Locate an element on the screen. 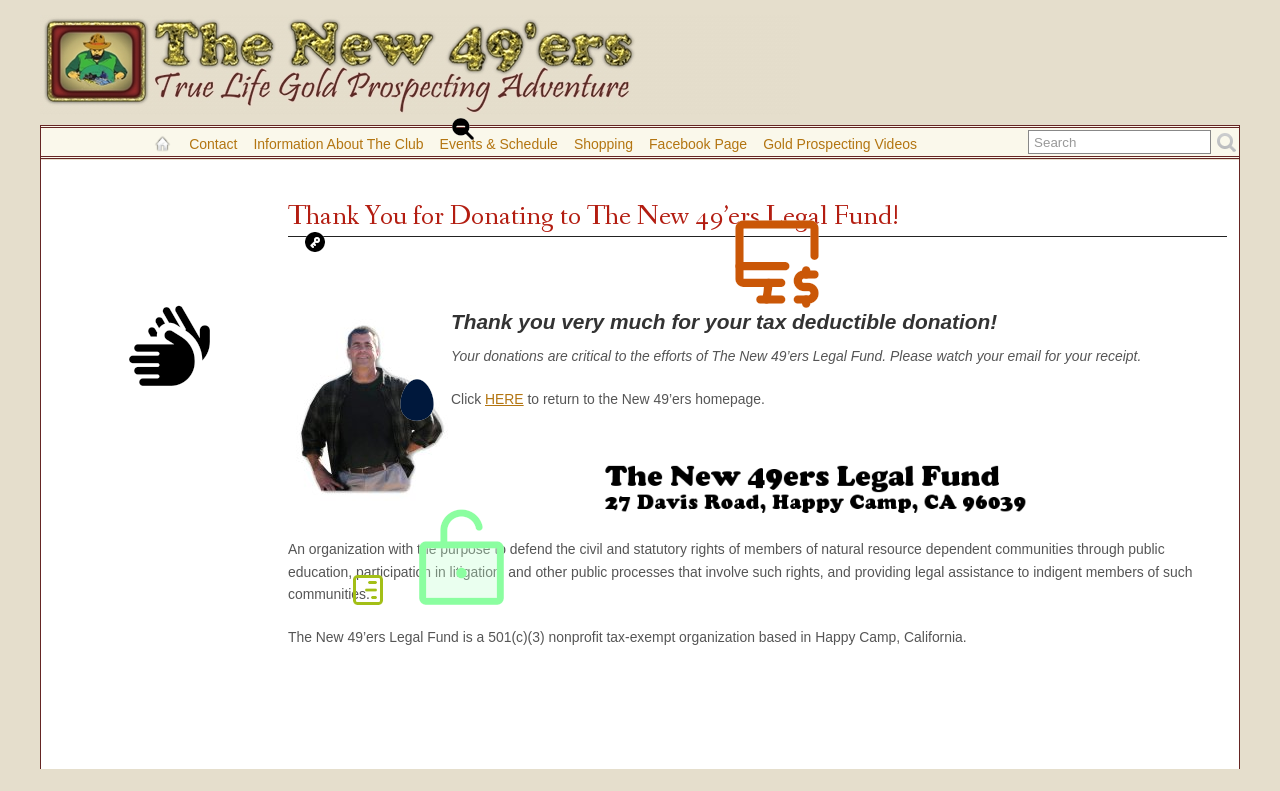  unlock a protected item or feature is located at coordinates (461, 562).